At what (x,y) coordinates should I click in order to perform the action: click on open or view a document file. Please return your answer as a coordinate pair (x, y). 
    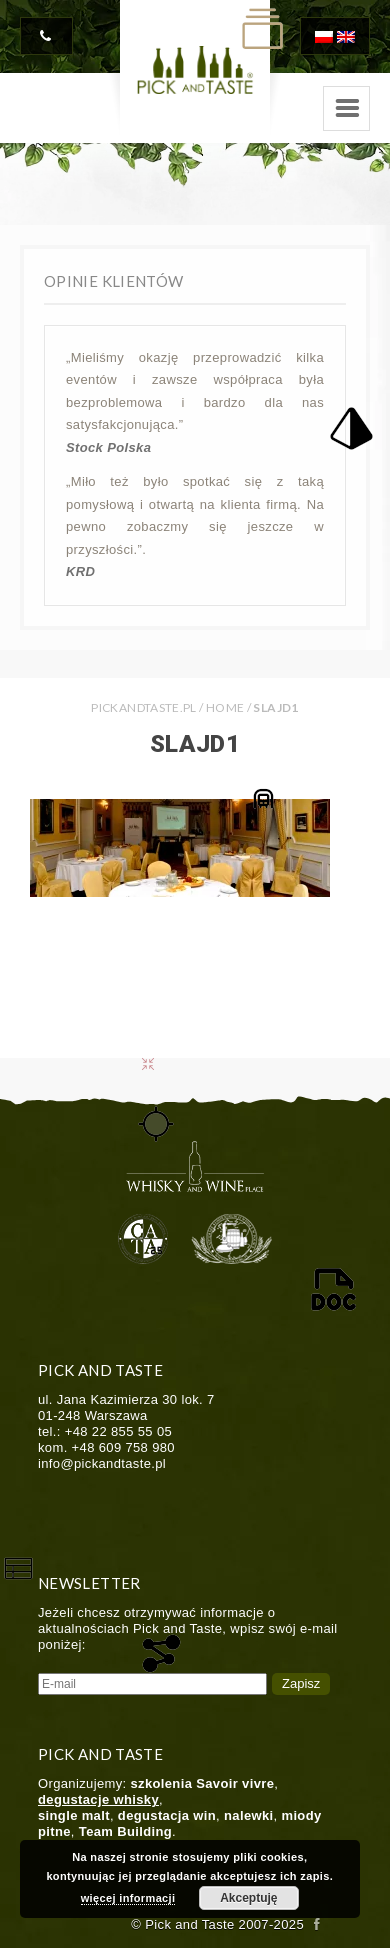
    Looking at the image, I should click on (334, 1291).